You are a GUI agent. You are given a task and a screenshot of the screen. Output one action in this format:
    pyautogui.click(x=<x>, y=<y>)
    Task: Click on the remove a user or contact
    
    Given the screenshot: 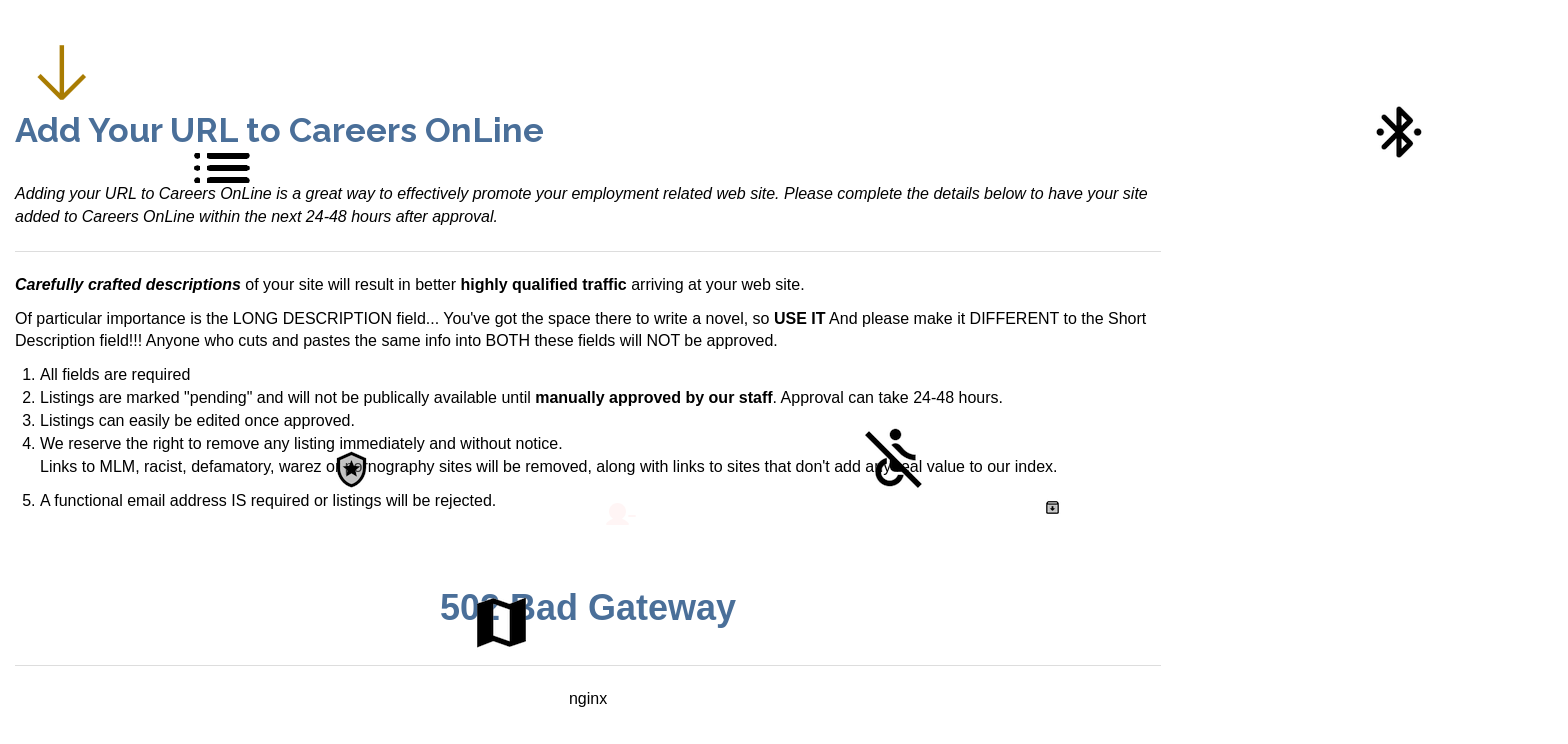 What is the action you would take?
    pyautogui.click(x=620, y=515)
    